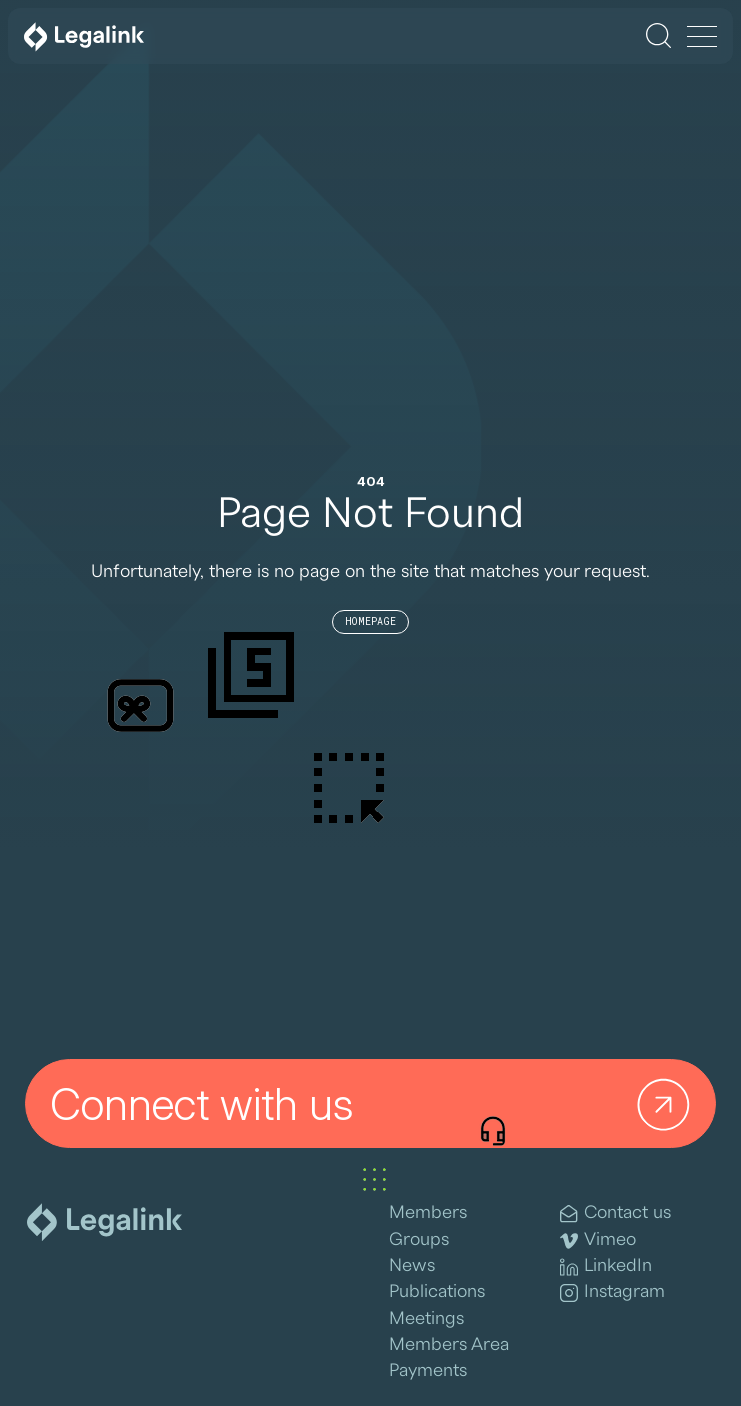  I want to click on access gift card balance or details, so click(140, 705).